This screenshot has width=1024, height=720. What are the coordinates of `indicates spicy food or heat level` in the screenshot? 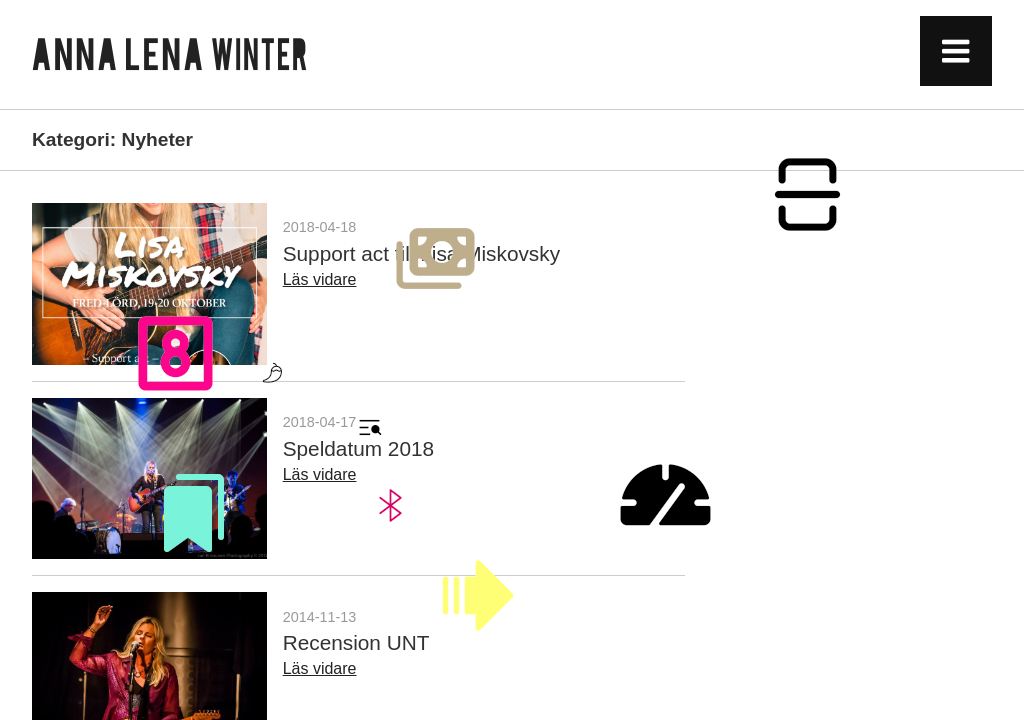 It's located at (273, 373).